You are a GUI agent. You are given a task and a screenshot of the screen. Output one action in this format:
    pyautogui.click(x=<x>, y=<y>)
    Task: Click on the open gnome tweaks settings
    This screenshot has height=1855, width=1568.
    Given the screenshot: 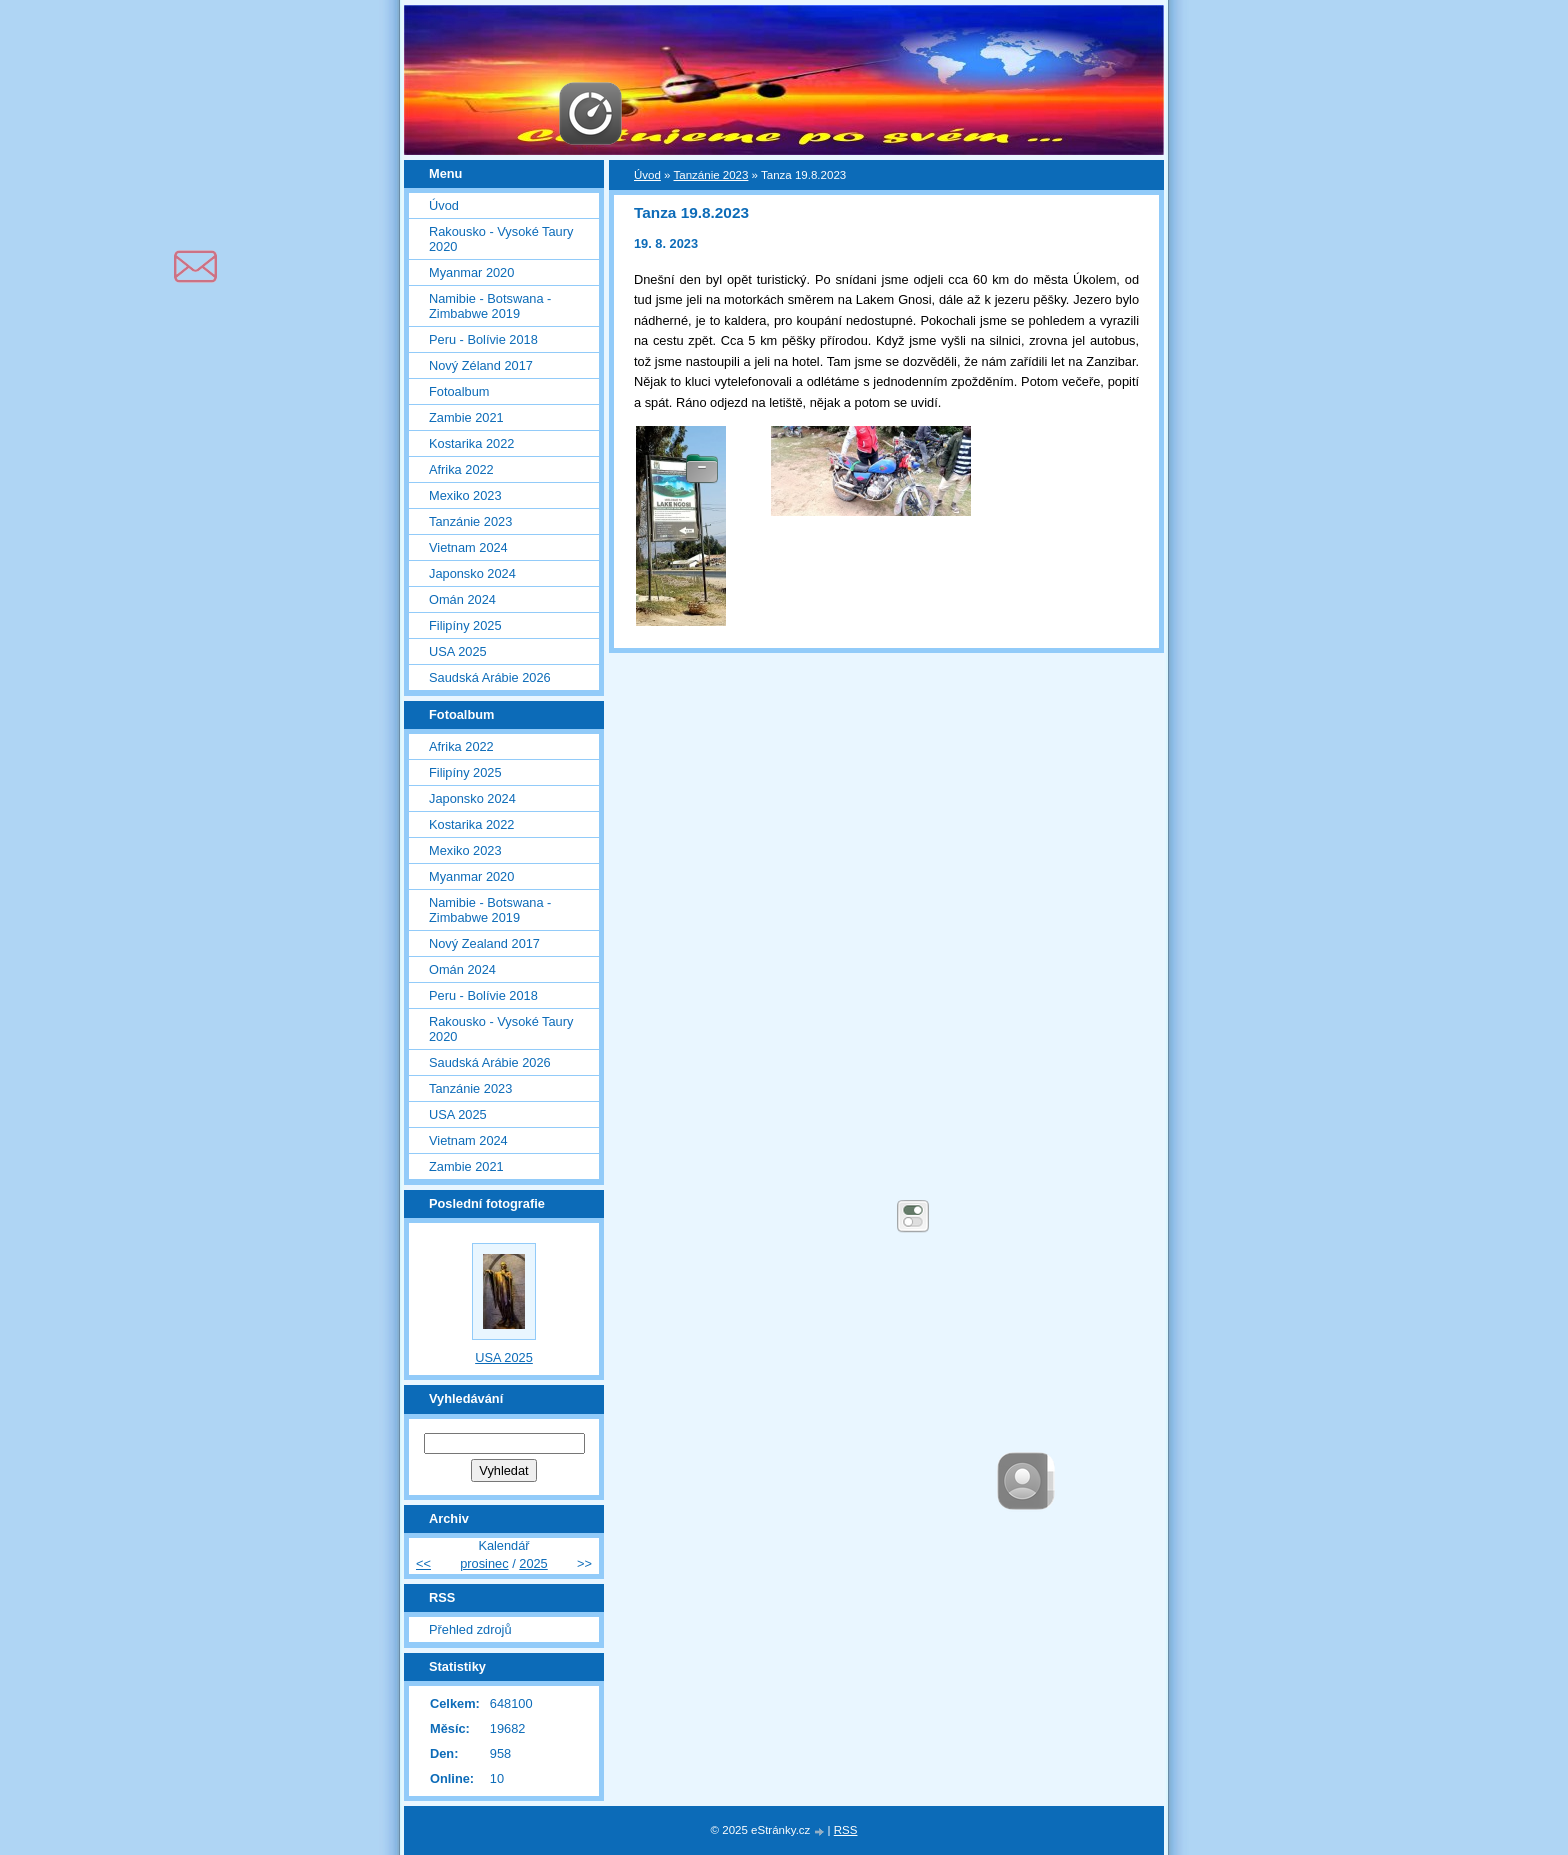 What is the action you would take?
    pyautogui.click(x=913, y=1216)
    